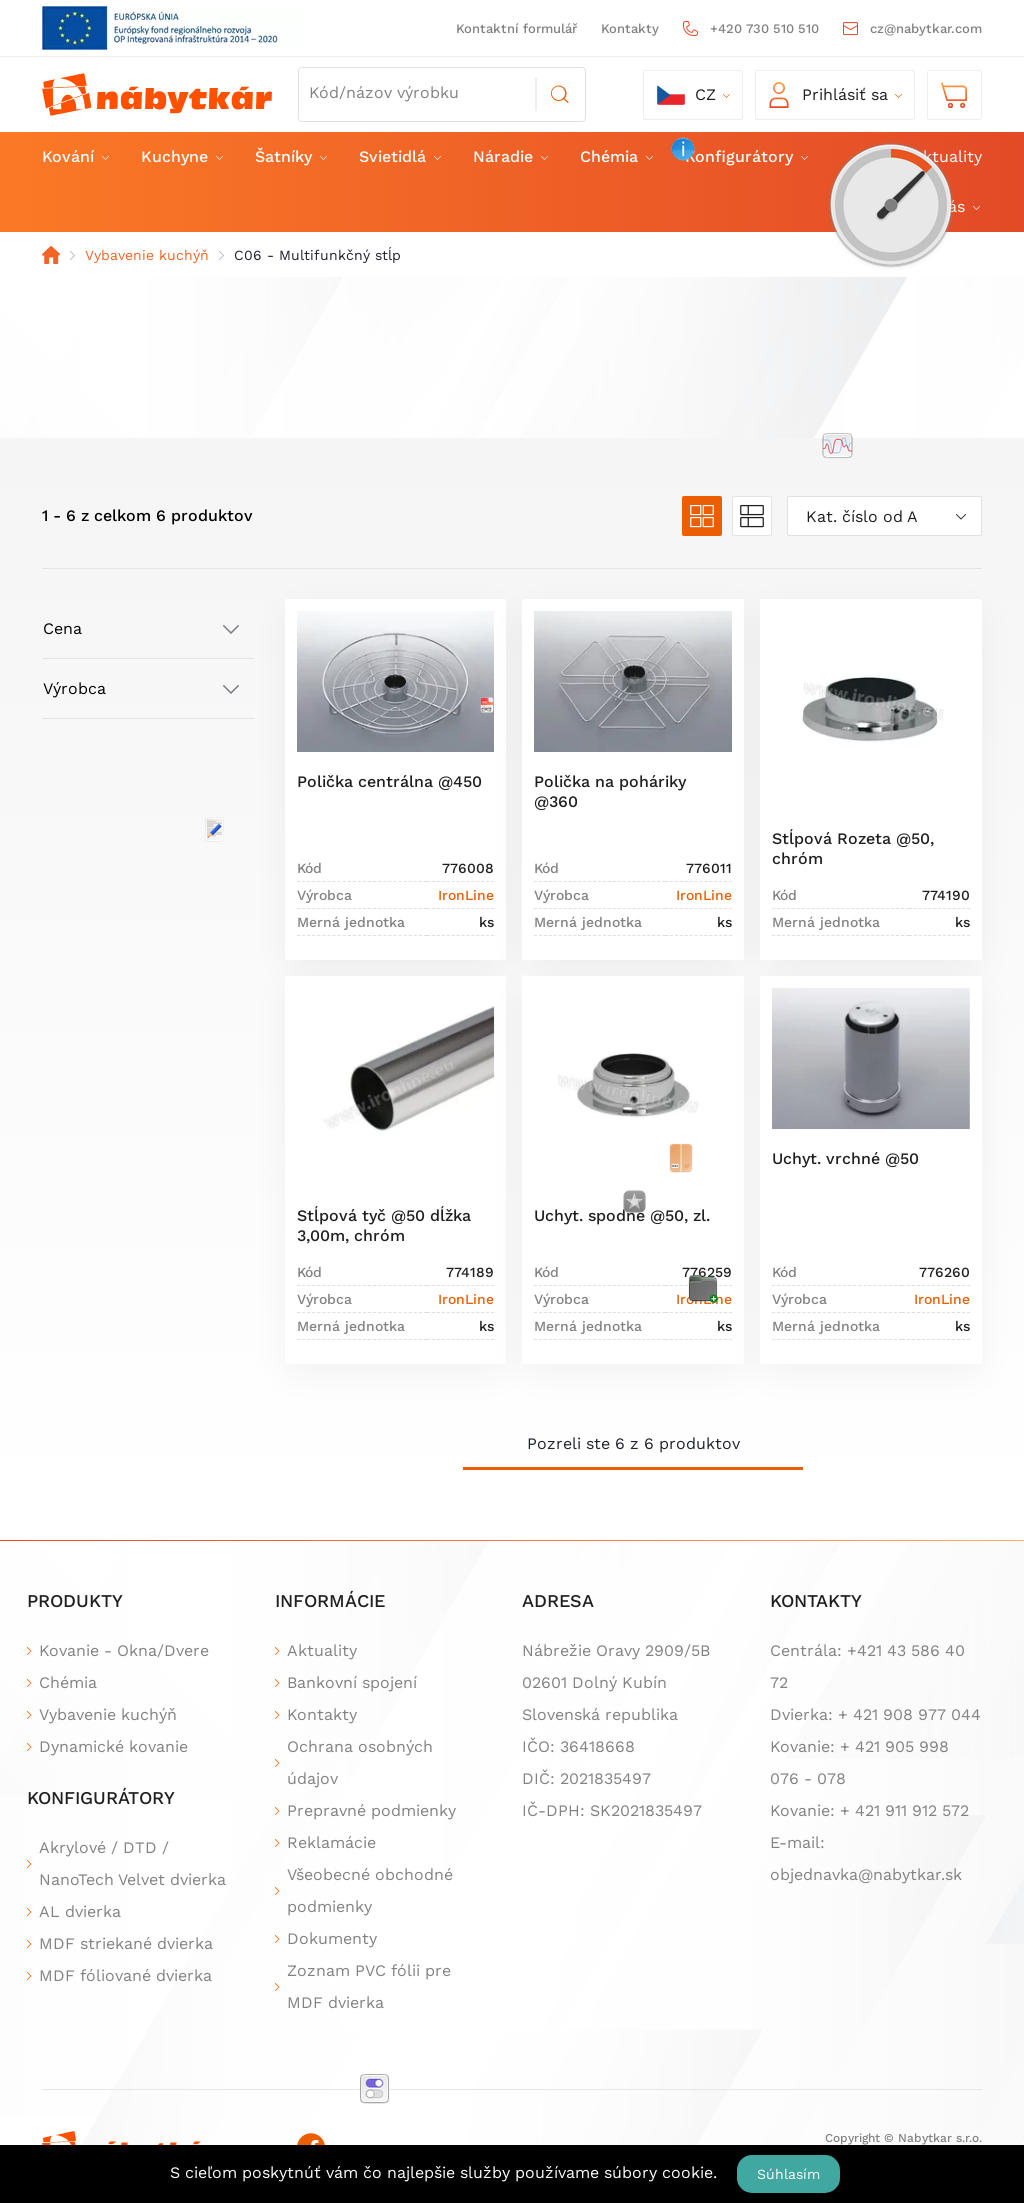  Describe the element at coordinates (891, 205) in the screenshot. I see `open sysprof system profiler application` at that location.